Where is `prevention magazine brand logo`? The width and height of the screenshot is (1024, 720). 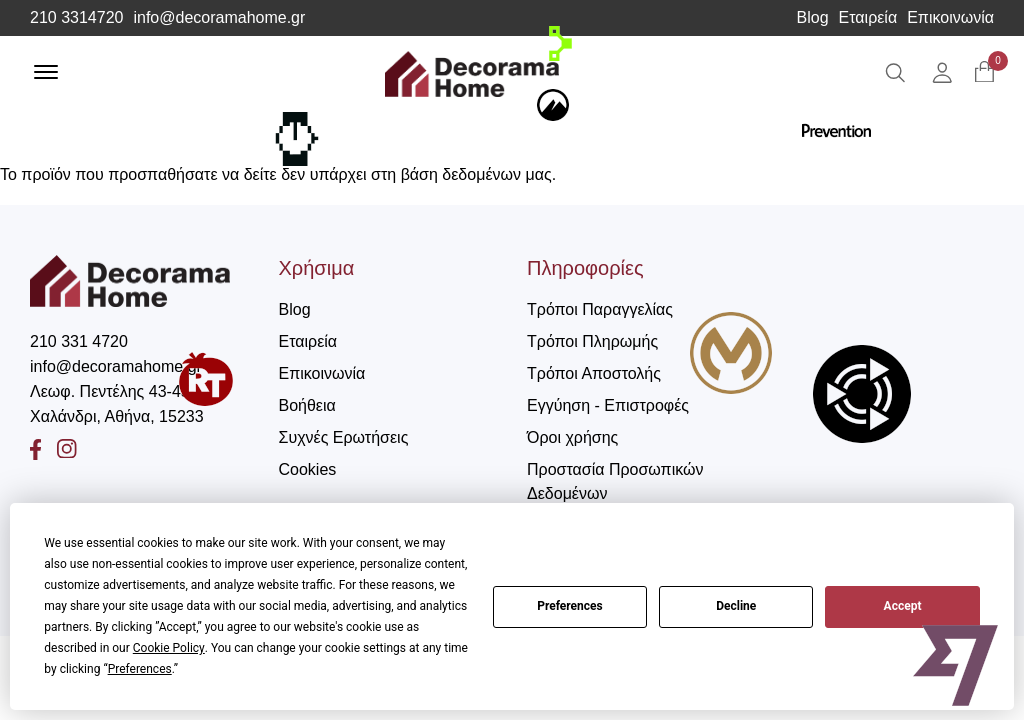 prevention magazine brand logo is located at coordinates (836, 130).